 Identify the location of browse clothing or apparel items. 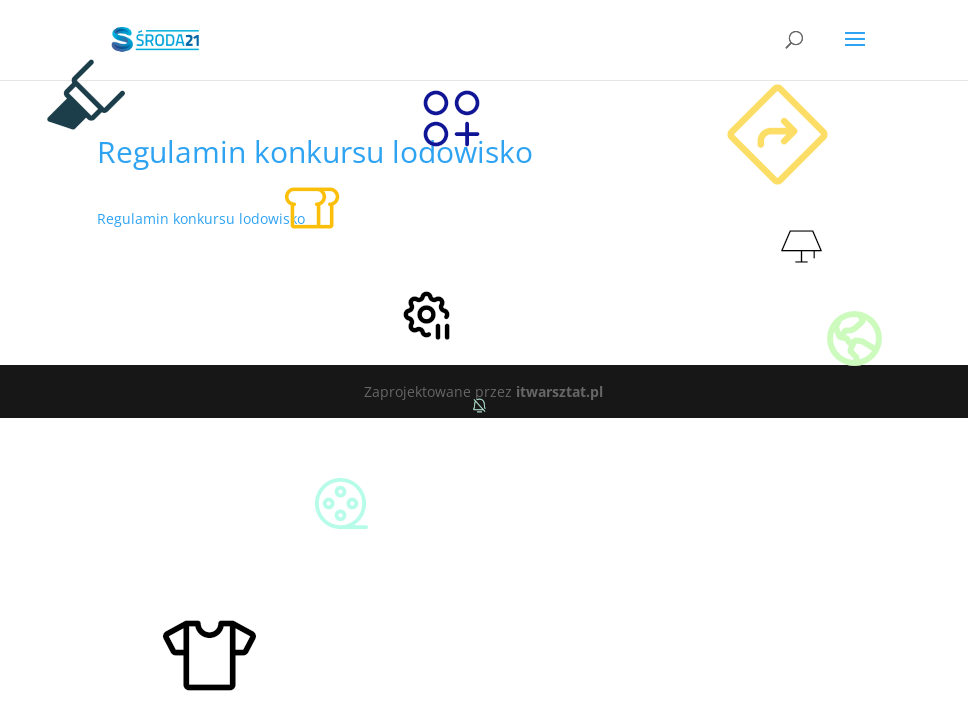
(209, 655).